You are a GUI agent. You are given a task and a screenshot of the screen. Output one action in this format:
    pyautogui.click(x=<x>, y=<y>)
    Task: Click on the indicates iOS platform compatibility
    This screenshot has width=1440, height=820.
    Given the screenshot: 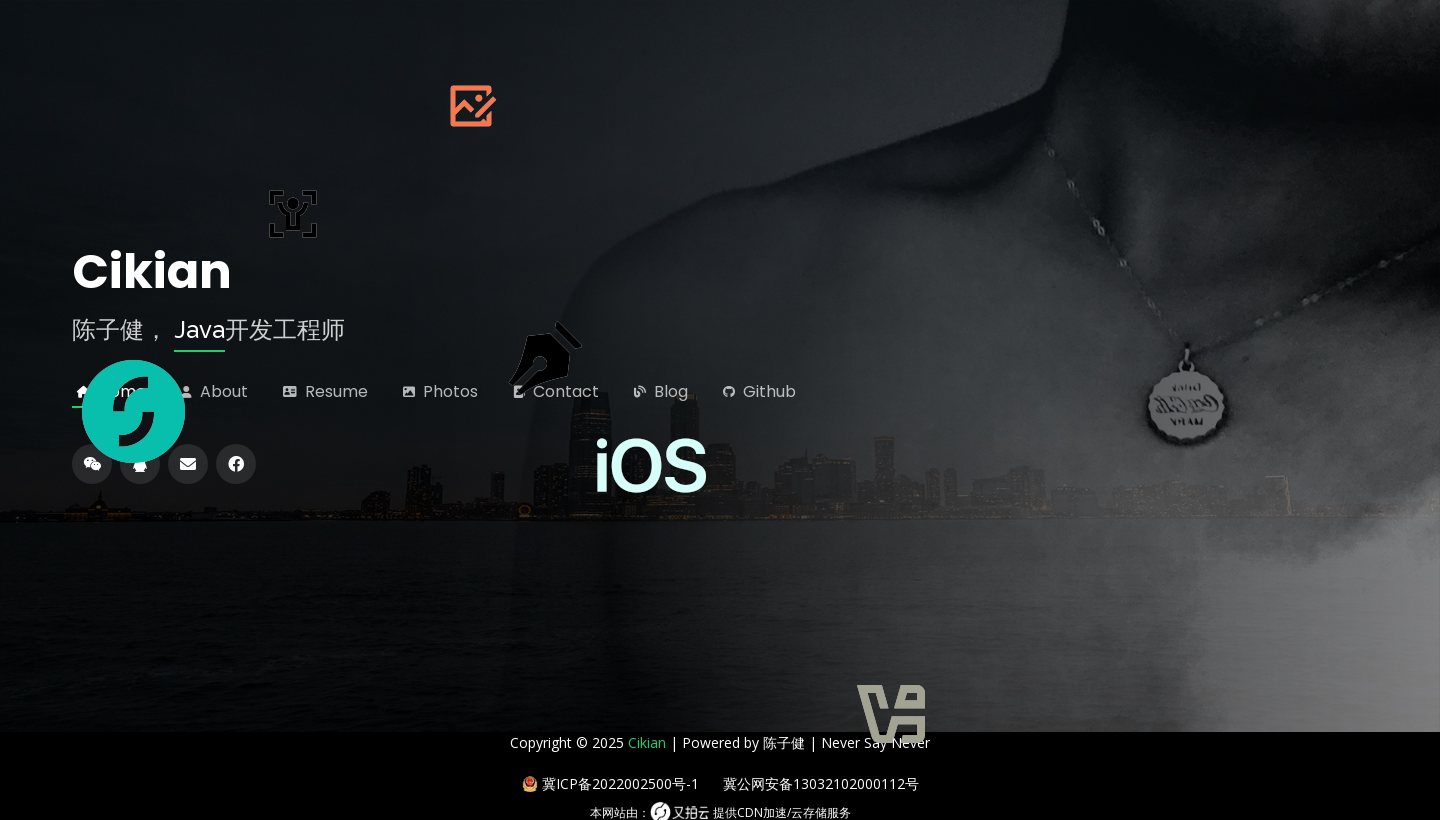 What is the action you would take?
    pyautogui.click(x=651, y=465)
    